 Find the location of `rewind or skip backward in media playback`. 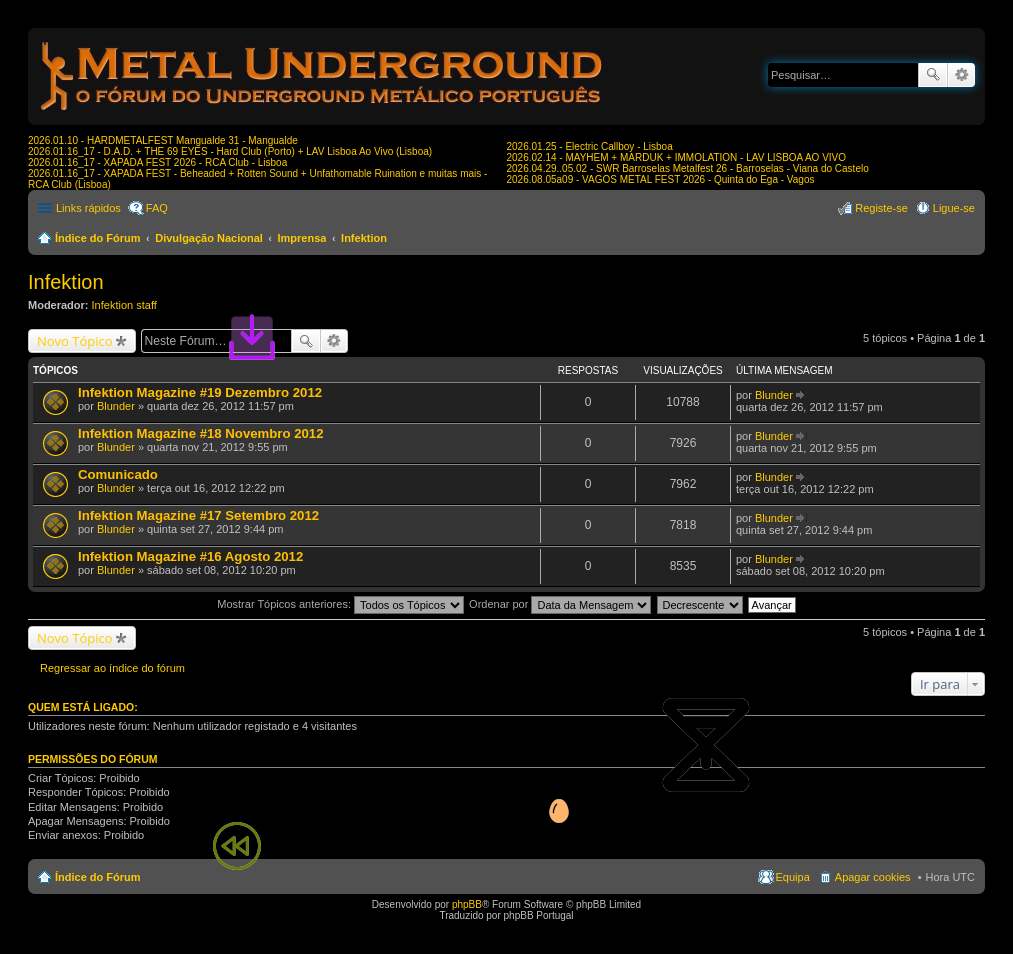

rewind or skip backward in media playback is located at coordinates (237, 846).